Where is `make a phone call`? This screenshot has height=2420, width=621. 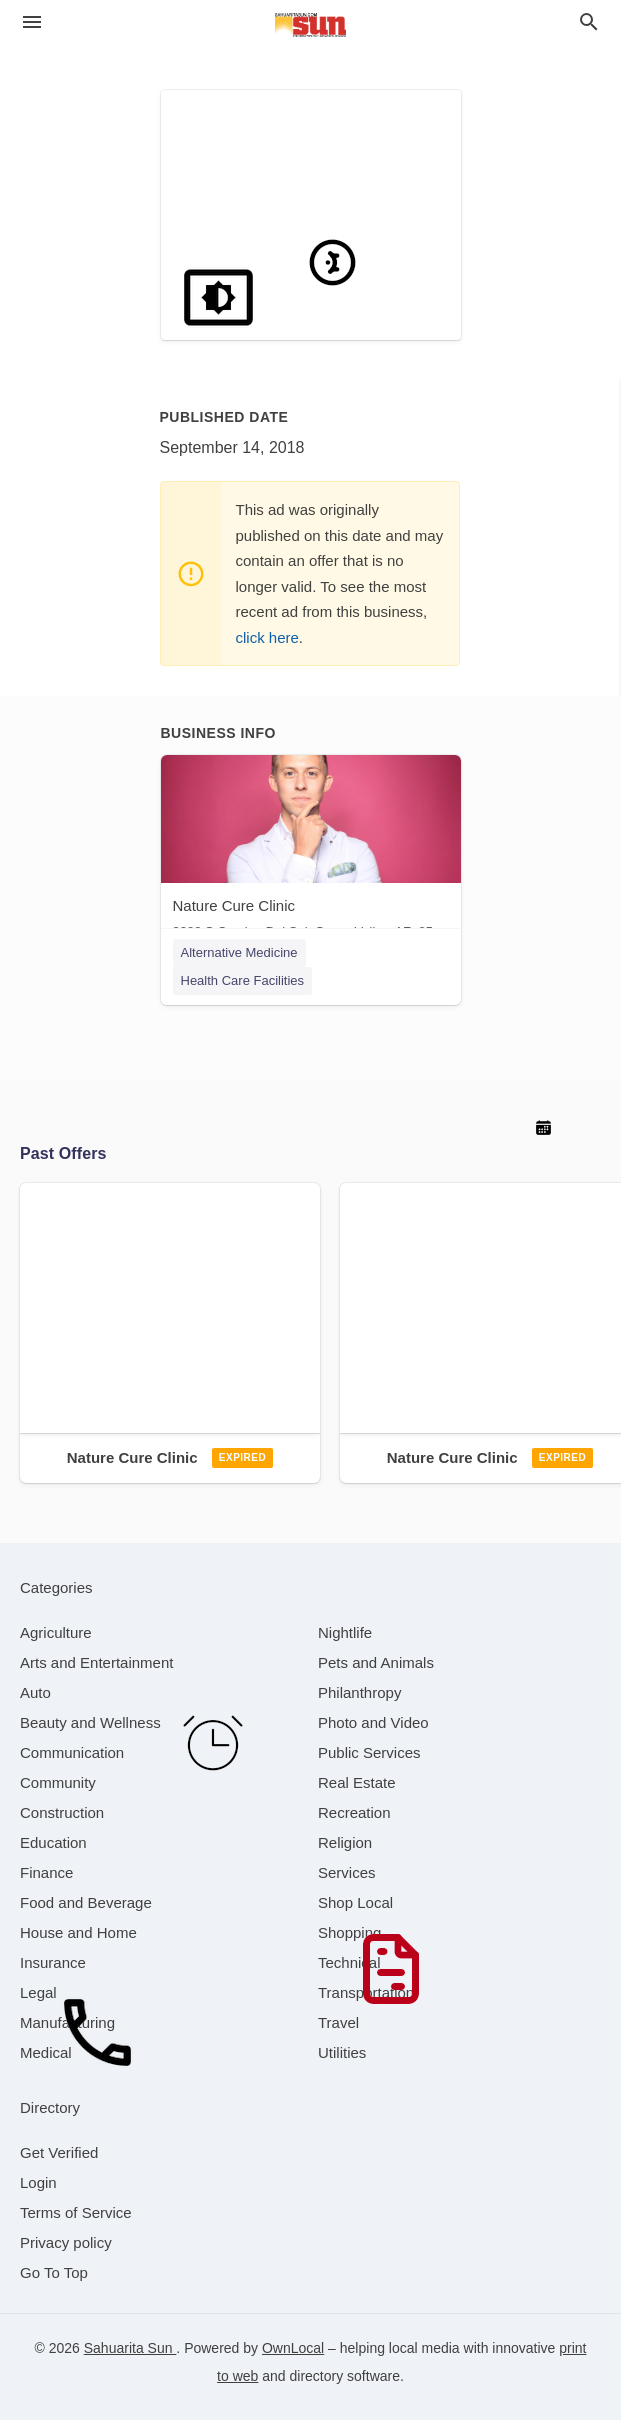
make a phone call is located at coordinates (97, 2032).